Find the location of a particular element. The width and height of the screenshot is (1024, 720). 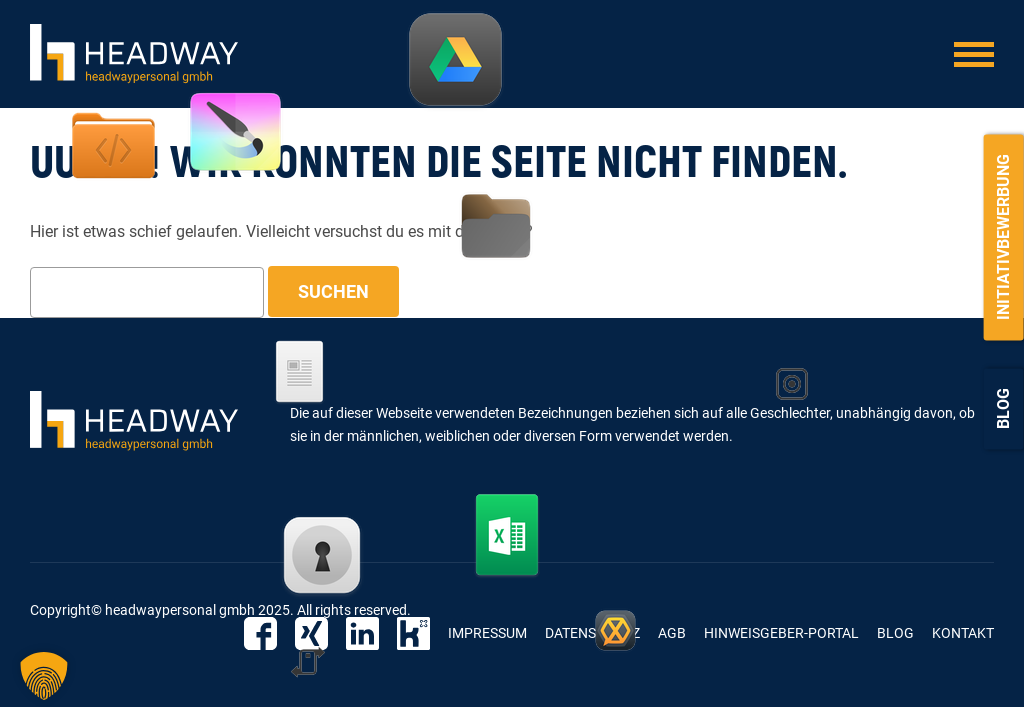

access an open folder's contents is located at coordinates (496, 226).